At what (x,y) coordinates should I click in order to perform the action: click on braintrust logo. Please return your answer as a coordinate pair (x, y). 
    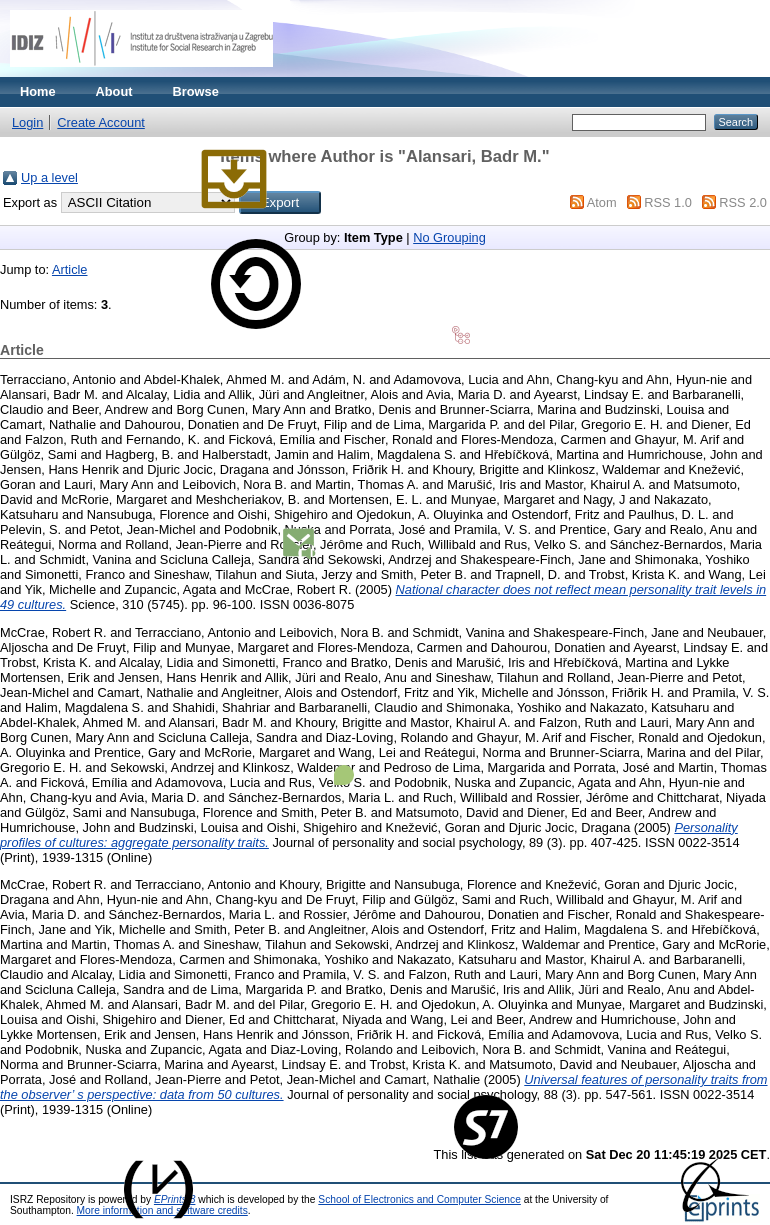
    Looking at the image, I should click on (344, 775).